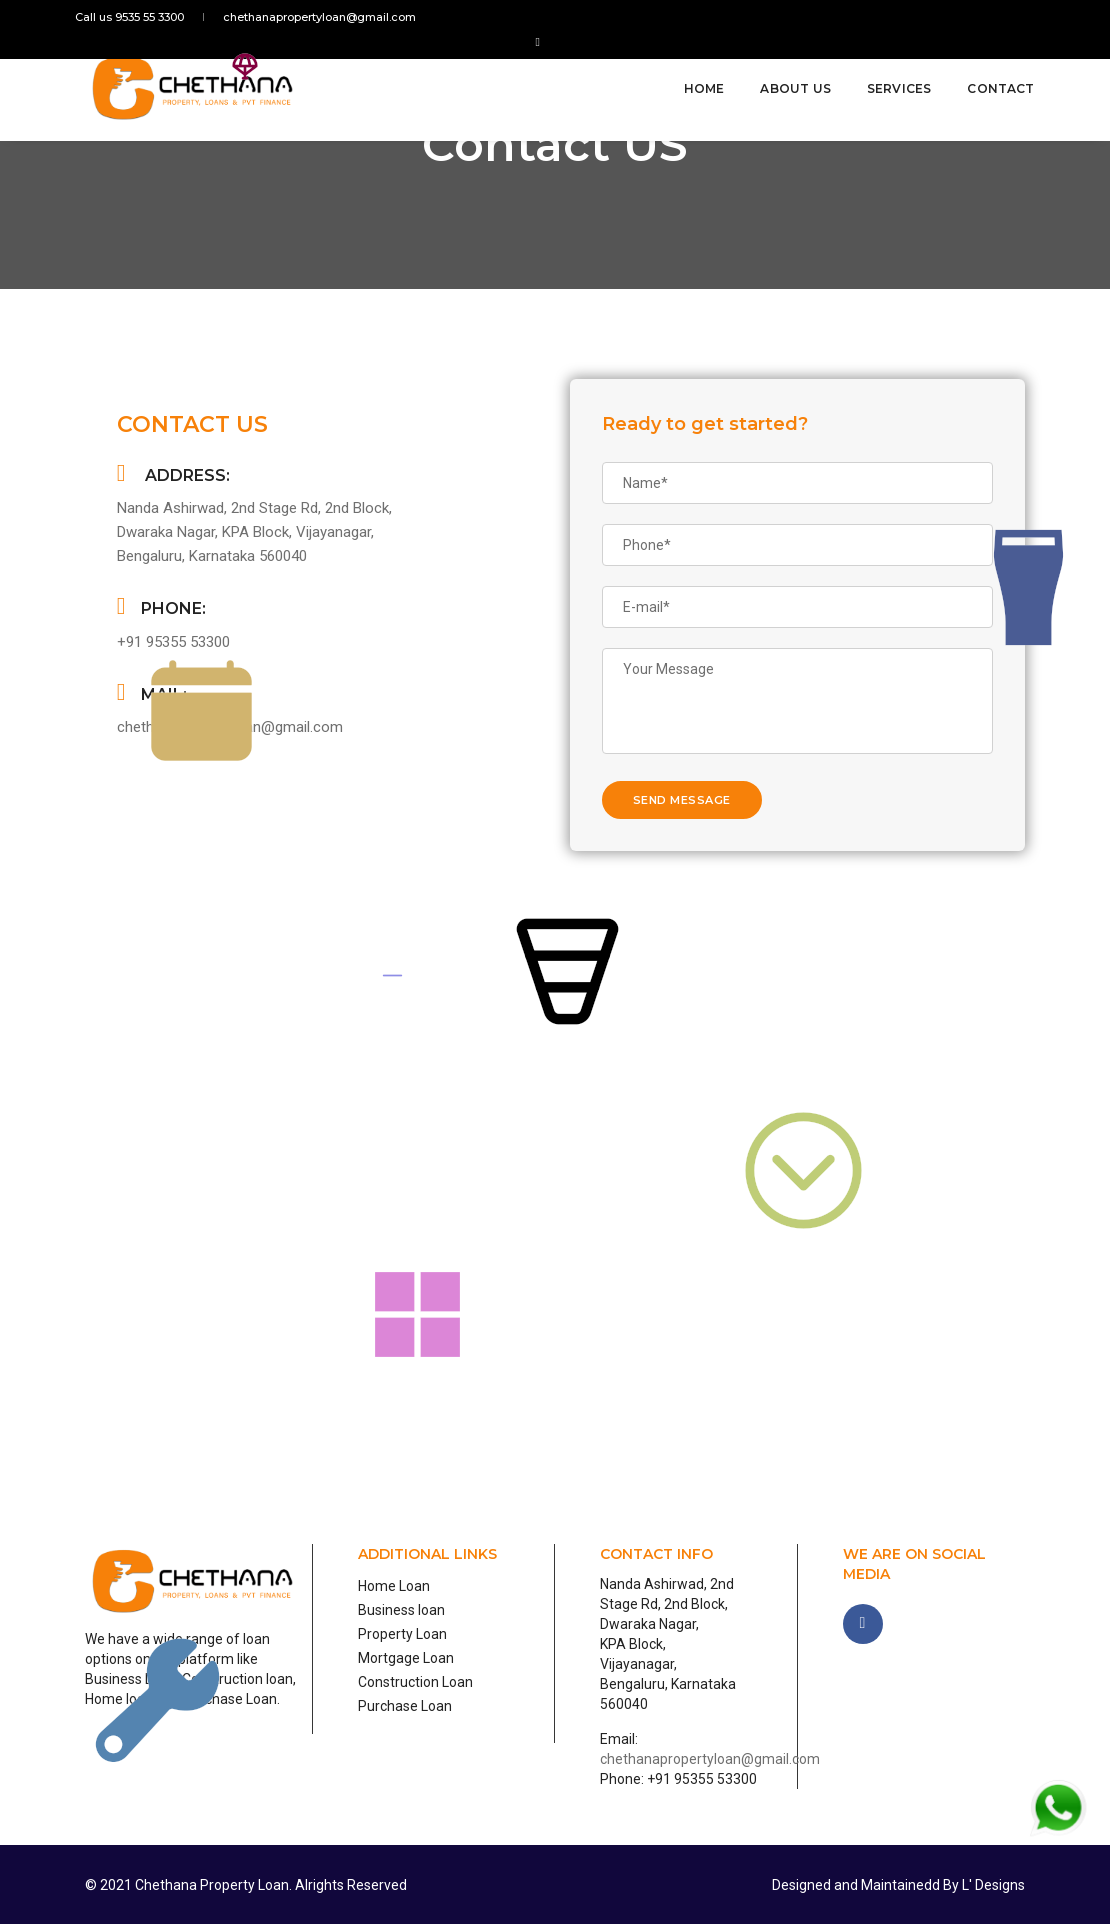  I want to click on expand to show more content, so click(803, 1170).